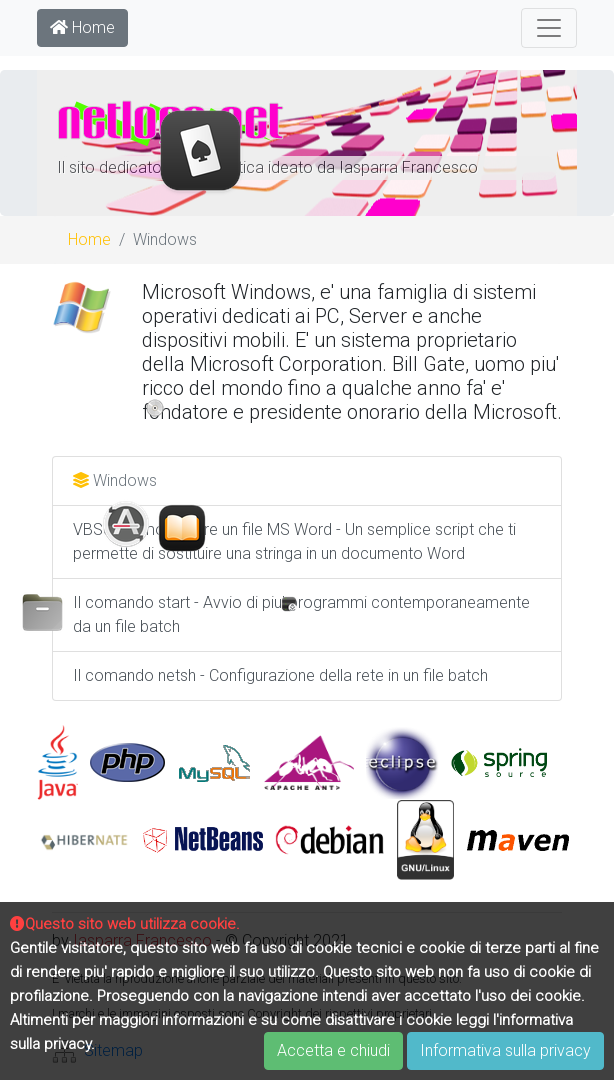 This screenshot has height=1080, width=614. What do you see at coordinates (289, 604) in the screenshot?
I see `configure network server installation settings` at bounding box center [289, 604].